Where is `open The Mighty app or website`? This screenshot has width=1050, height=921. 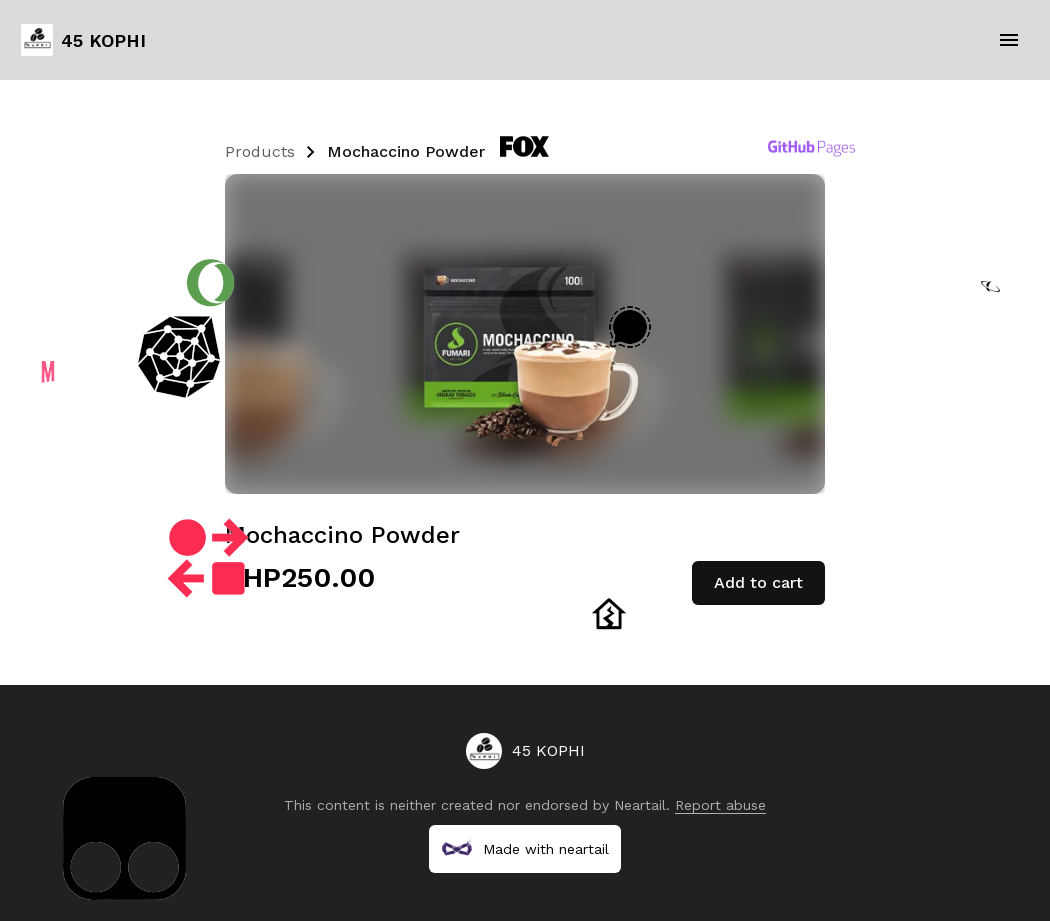 open The Mighty app or website is located at coordinates (48, 372).